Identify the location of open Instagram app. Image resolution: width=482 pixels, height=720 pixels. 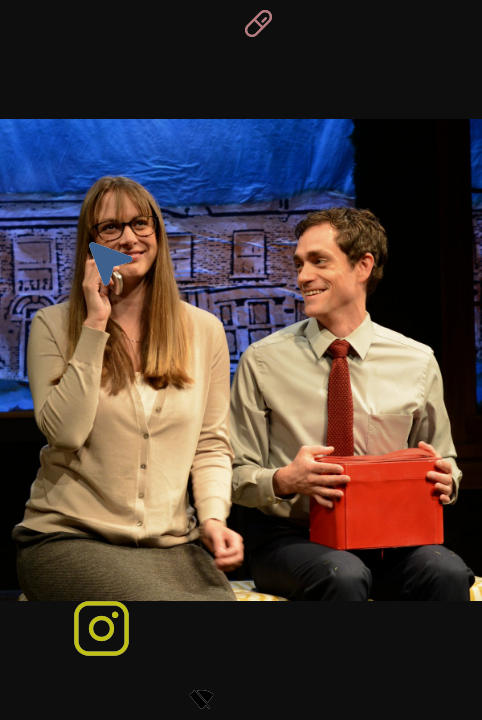
(101, 628).